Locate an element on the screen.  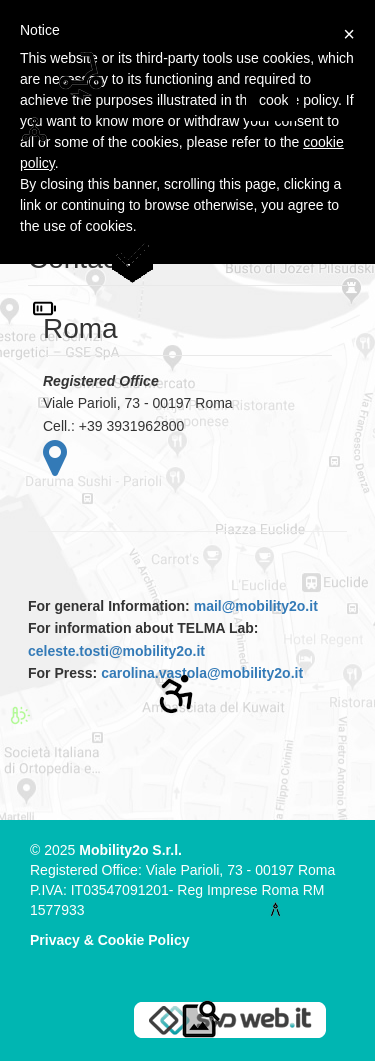
access social network connections is located at coordinates (34, 129).